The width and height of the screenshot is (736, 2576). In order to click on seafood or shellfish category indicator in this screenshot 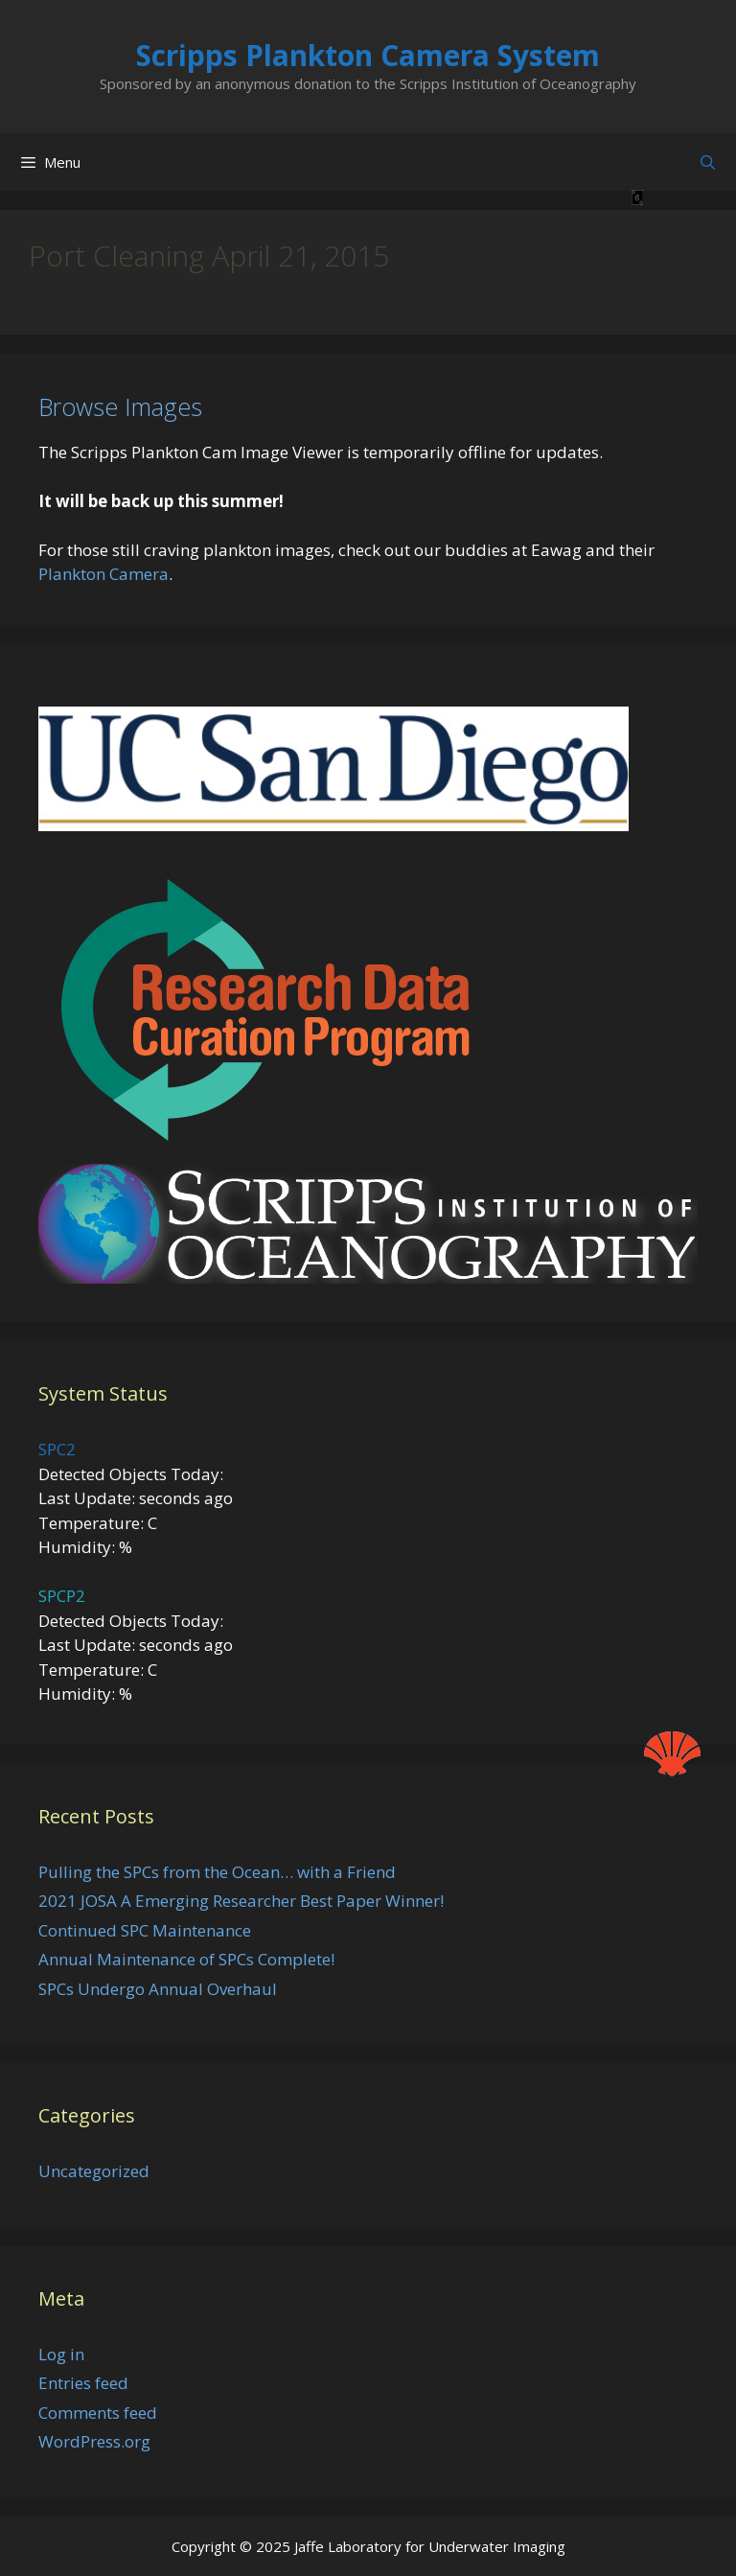, I will do `click(672, 1752)`.